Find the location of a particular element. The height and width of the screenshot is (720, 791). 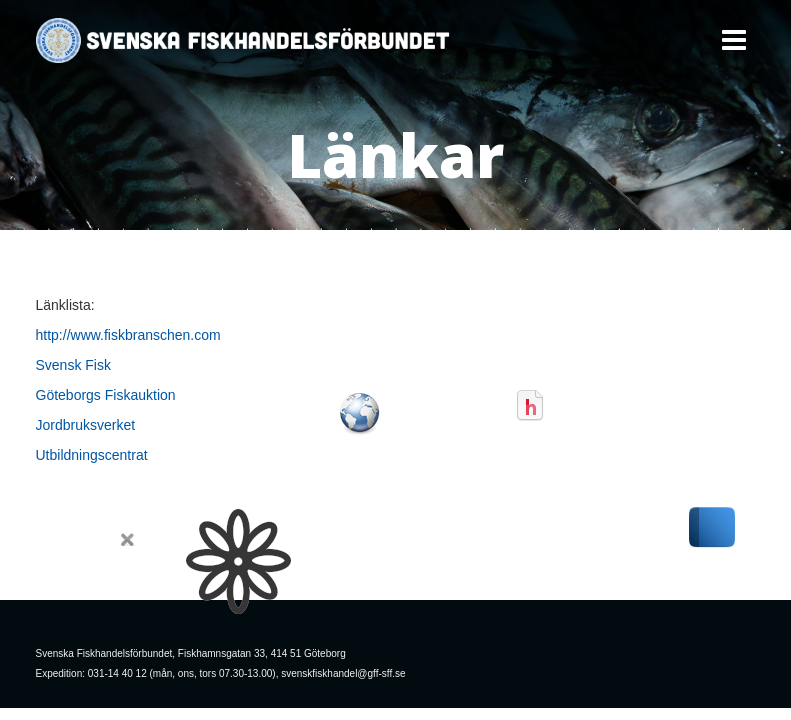

access internet and web applications is located at coordinates (360, 413).